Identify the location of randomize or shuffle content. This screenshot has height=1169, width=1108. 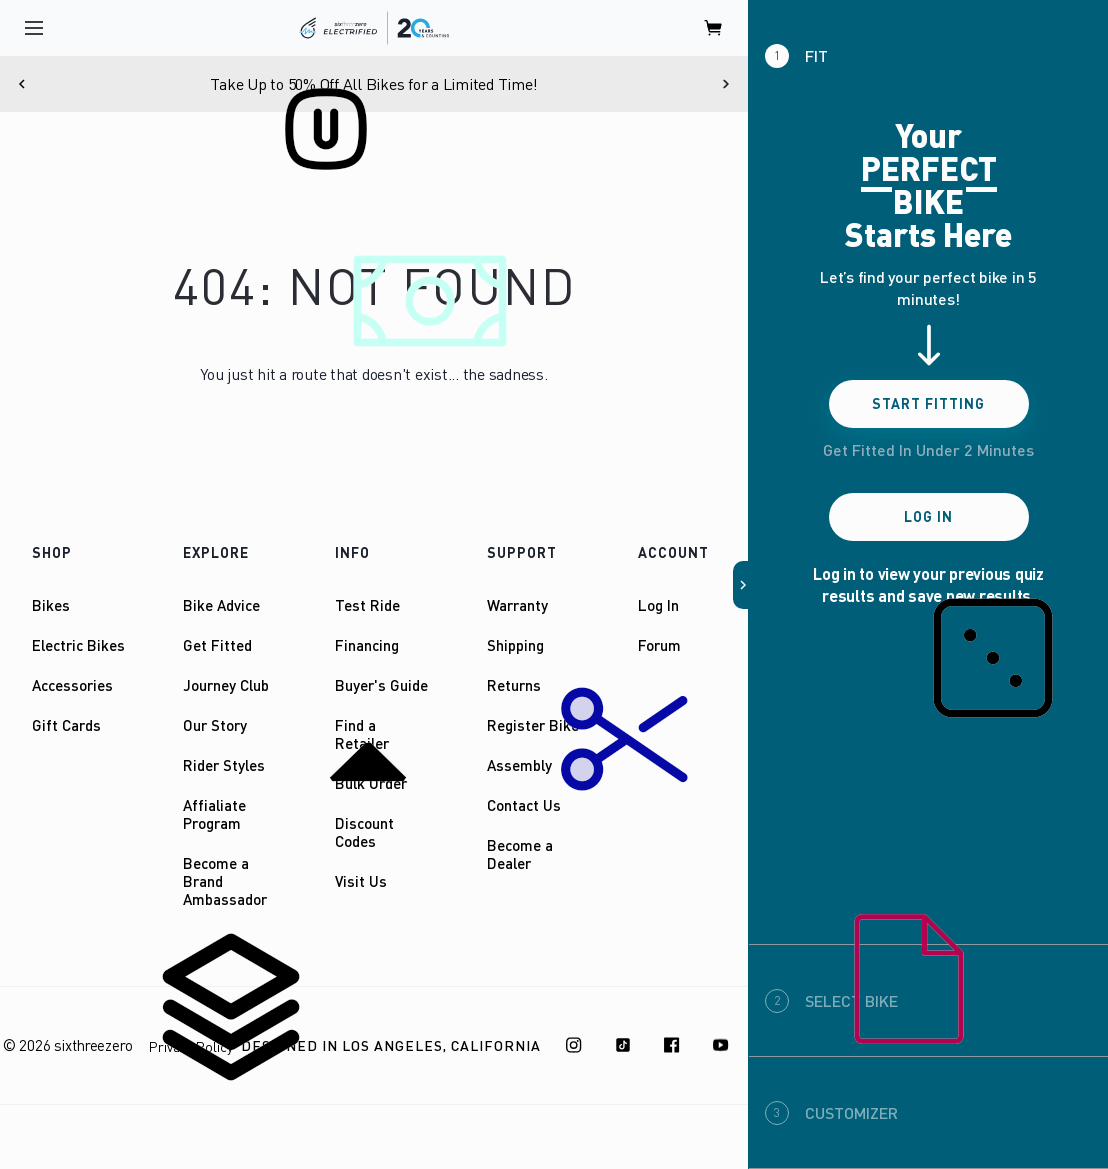
(993, 658).